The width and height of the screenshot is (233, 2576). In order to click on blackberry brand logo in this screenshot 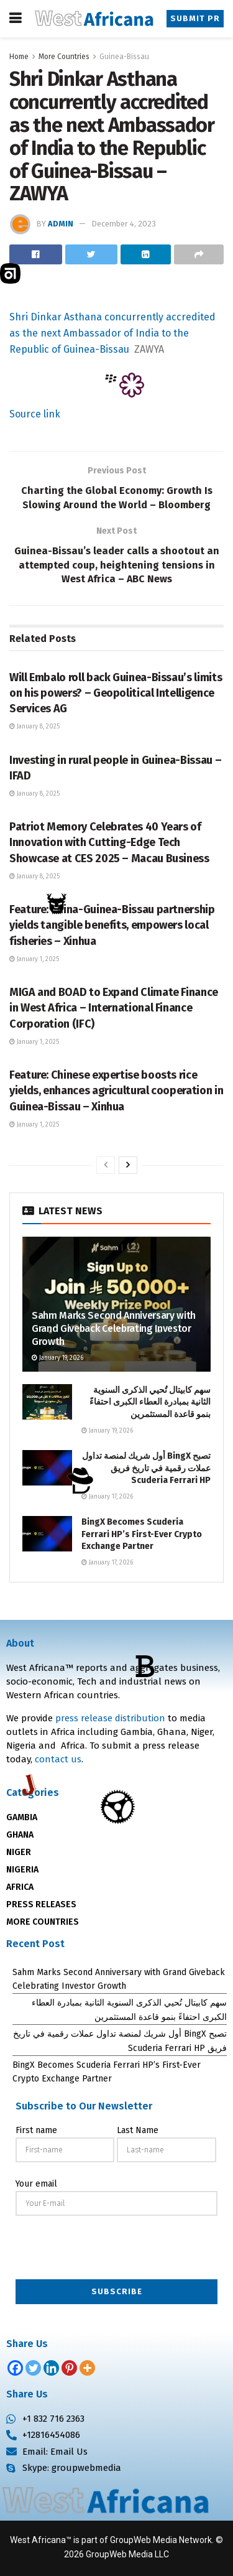, I will do `click(111, 378)`.